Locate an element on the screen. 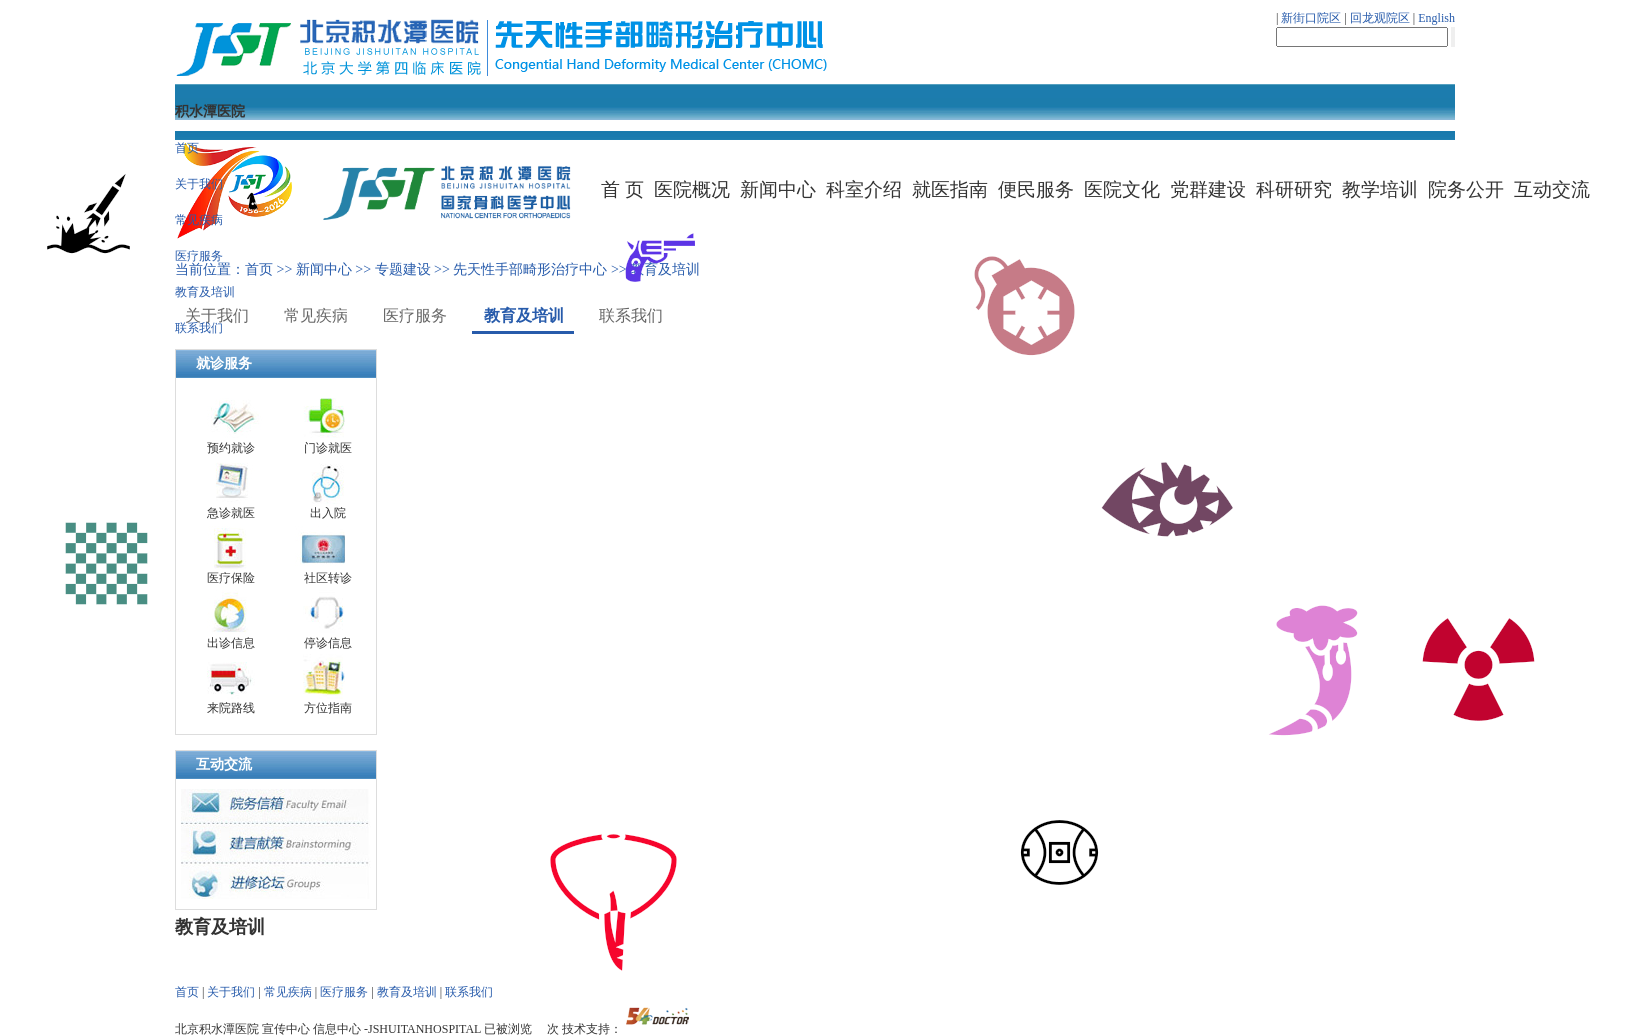  indicates a special ability or enhanced vision power-up is located at coordinates (1167, 506).